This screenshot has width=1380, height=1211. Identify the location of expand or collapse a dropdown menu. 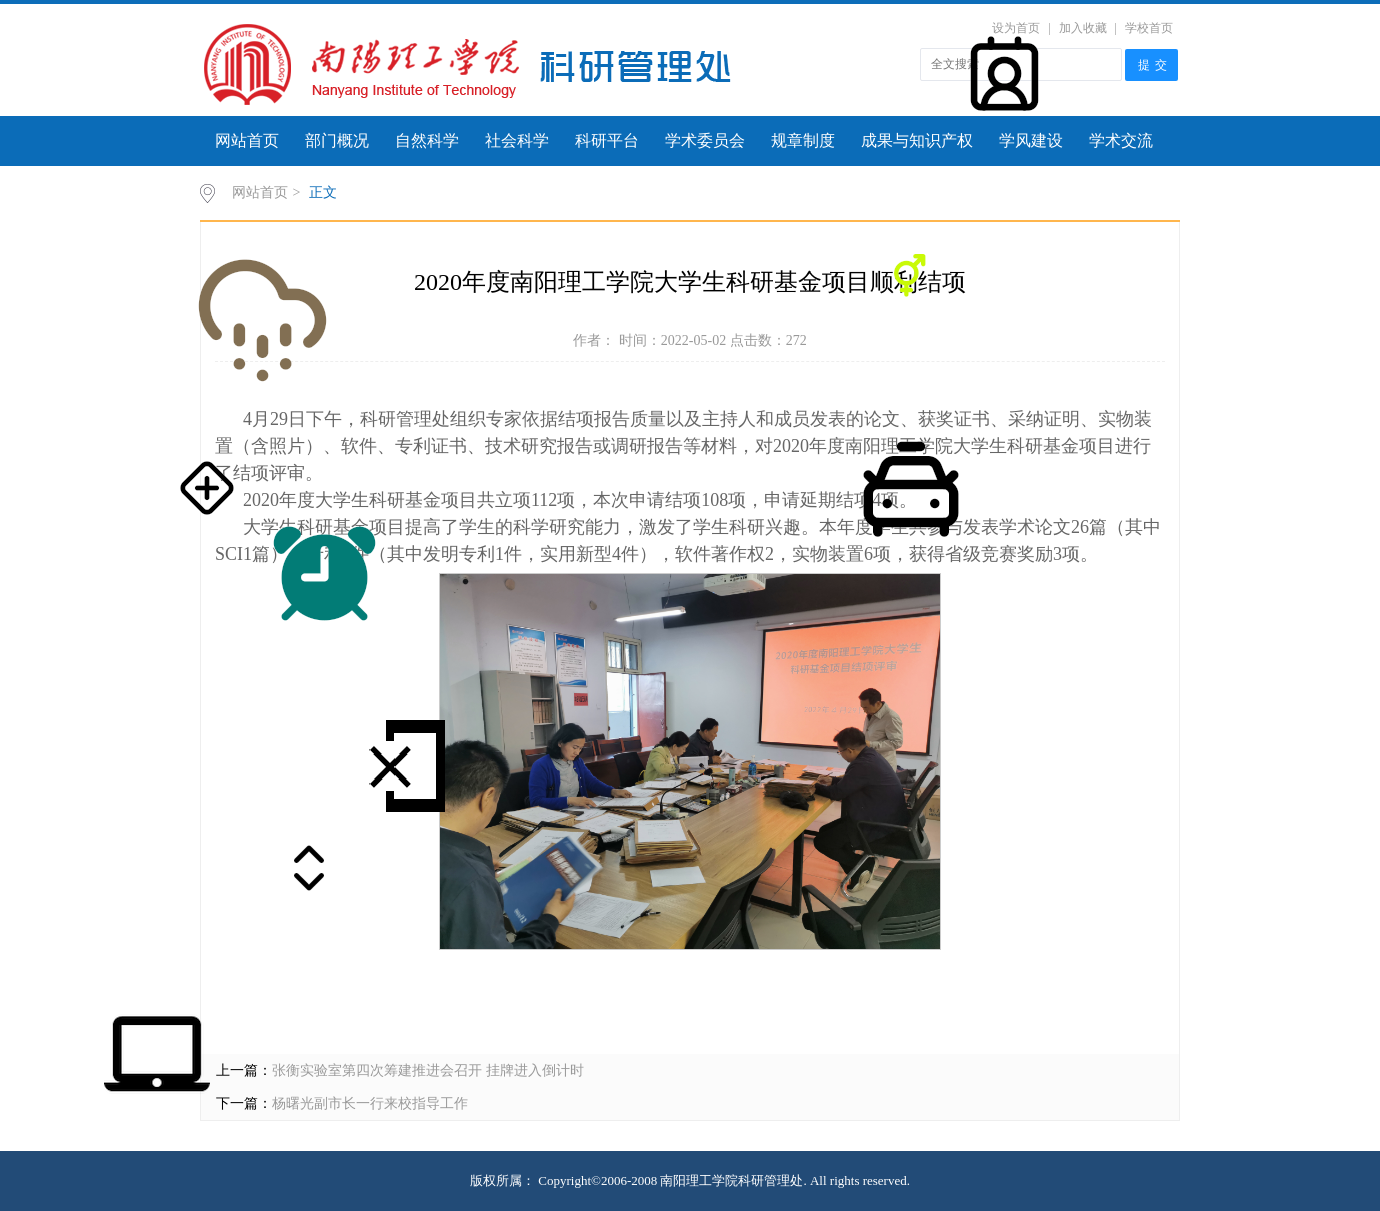
(309, 868).